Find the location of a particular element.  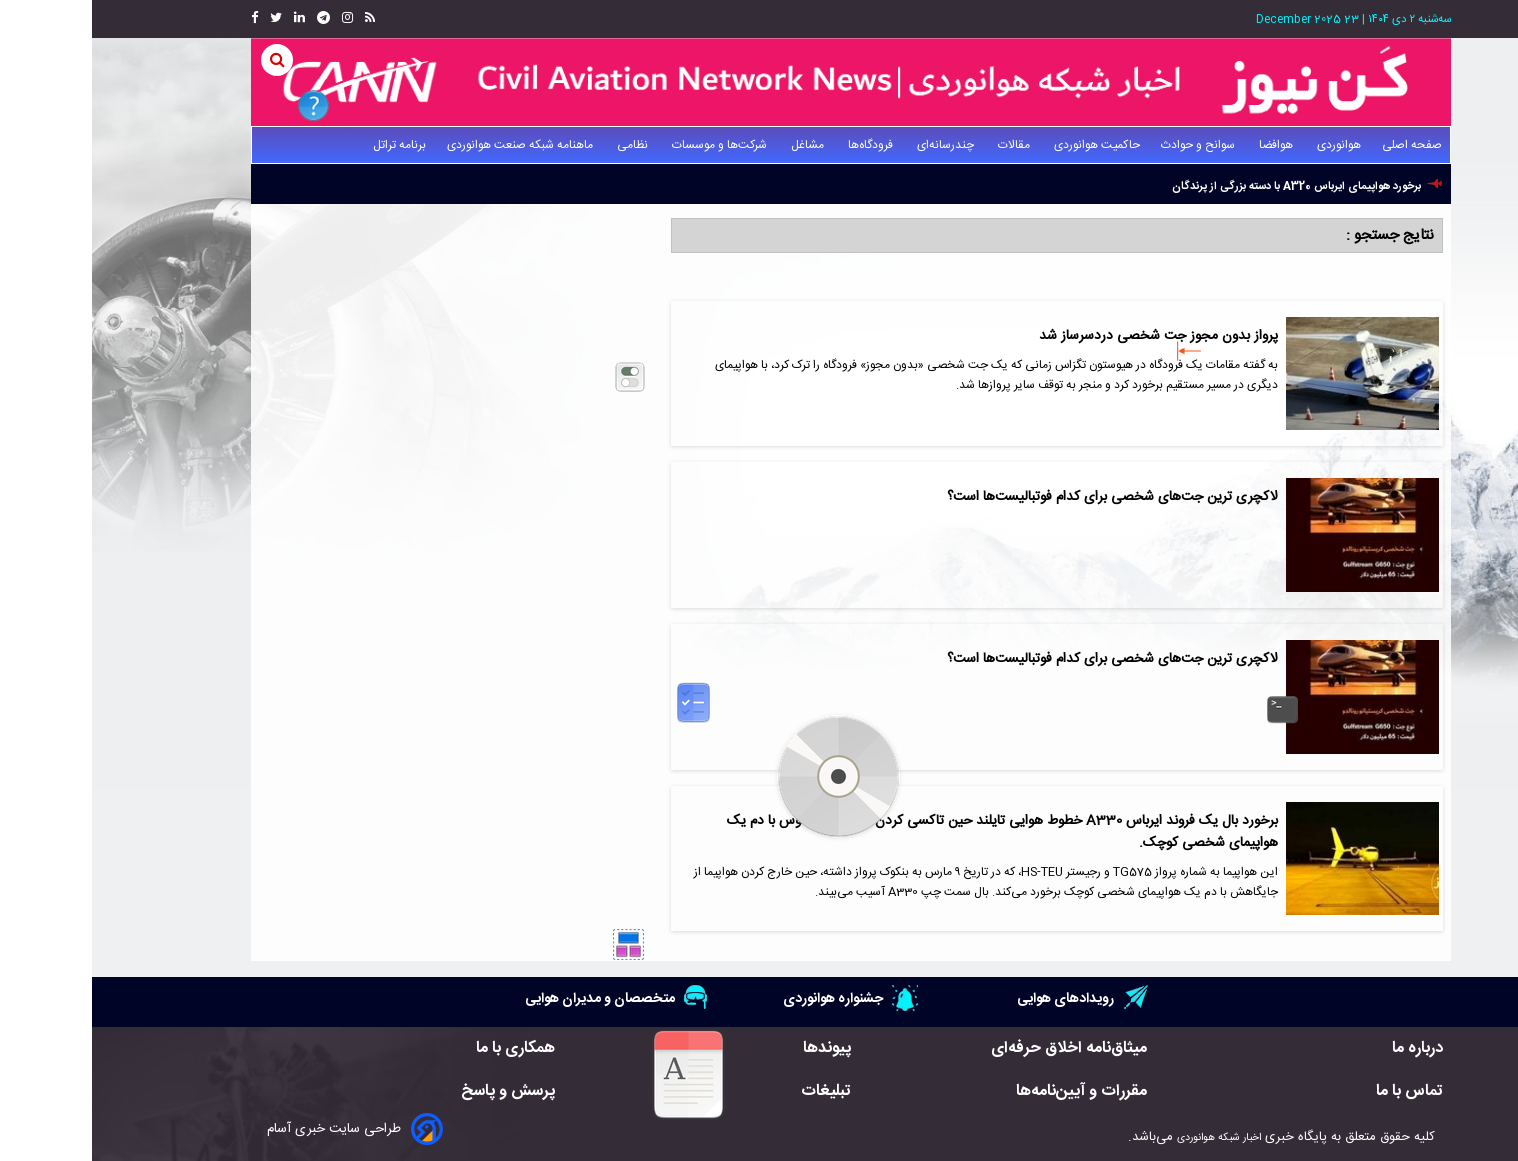

audio CD or optical media device is located at coordinates (838, 776).